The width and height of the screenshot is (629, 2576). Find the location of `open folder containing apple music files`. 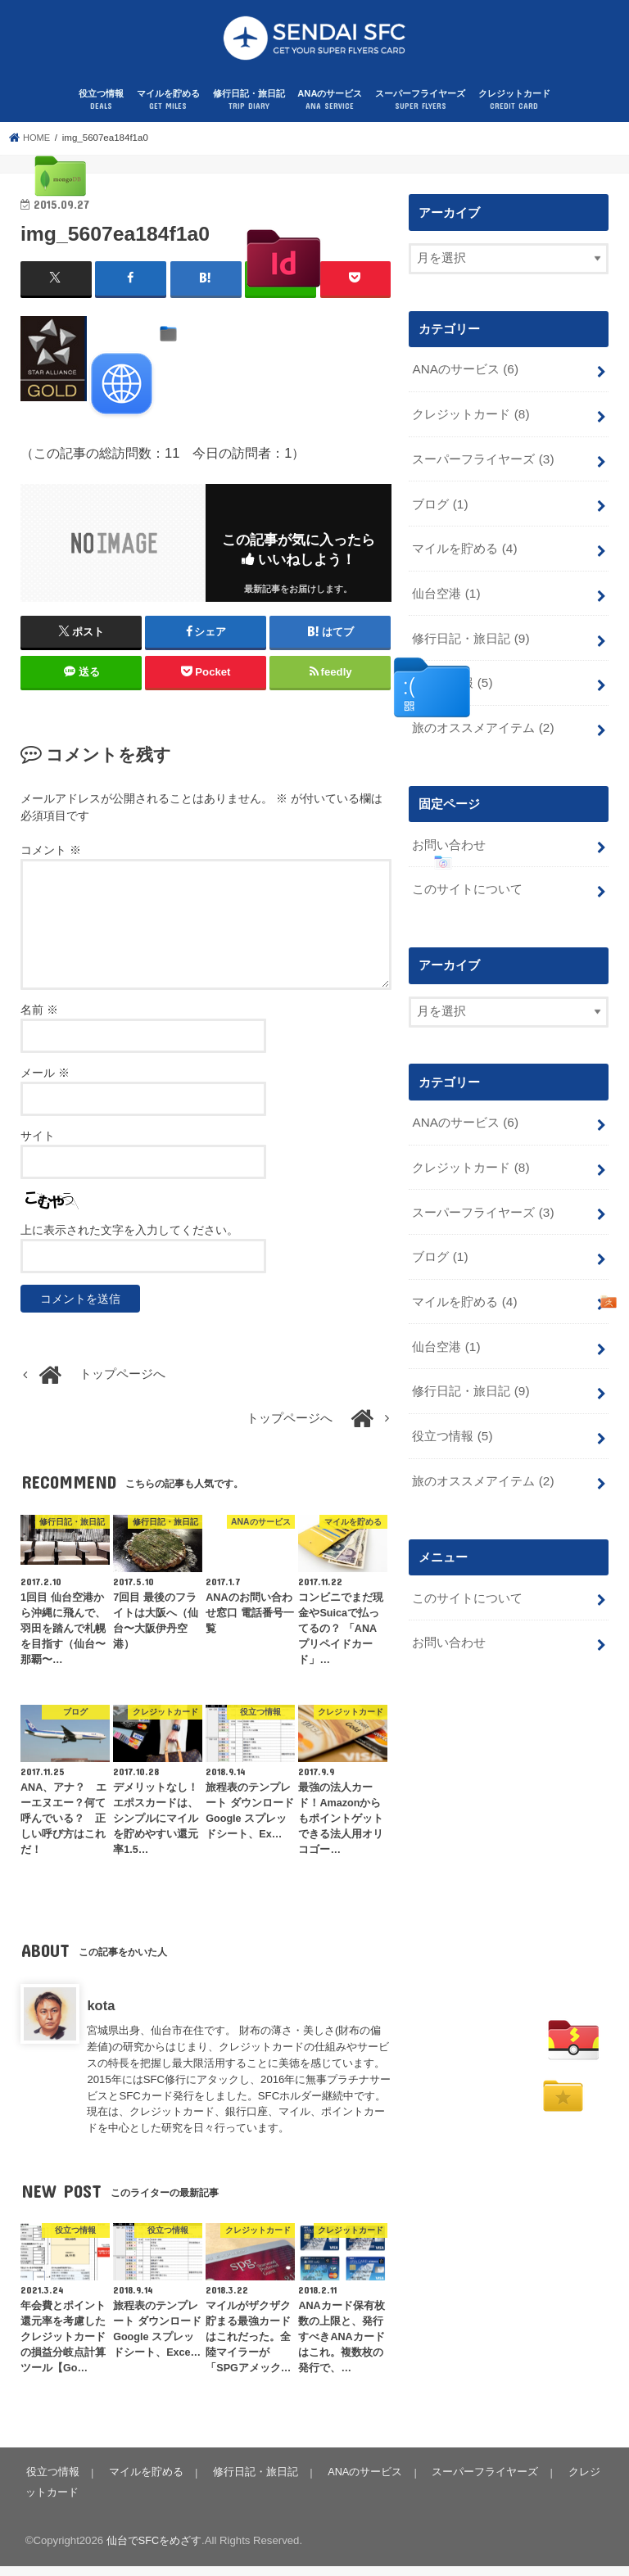

open folder containing apple music files is located at coordinates (443, 863).